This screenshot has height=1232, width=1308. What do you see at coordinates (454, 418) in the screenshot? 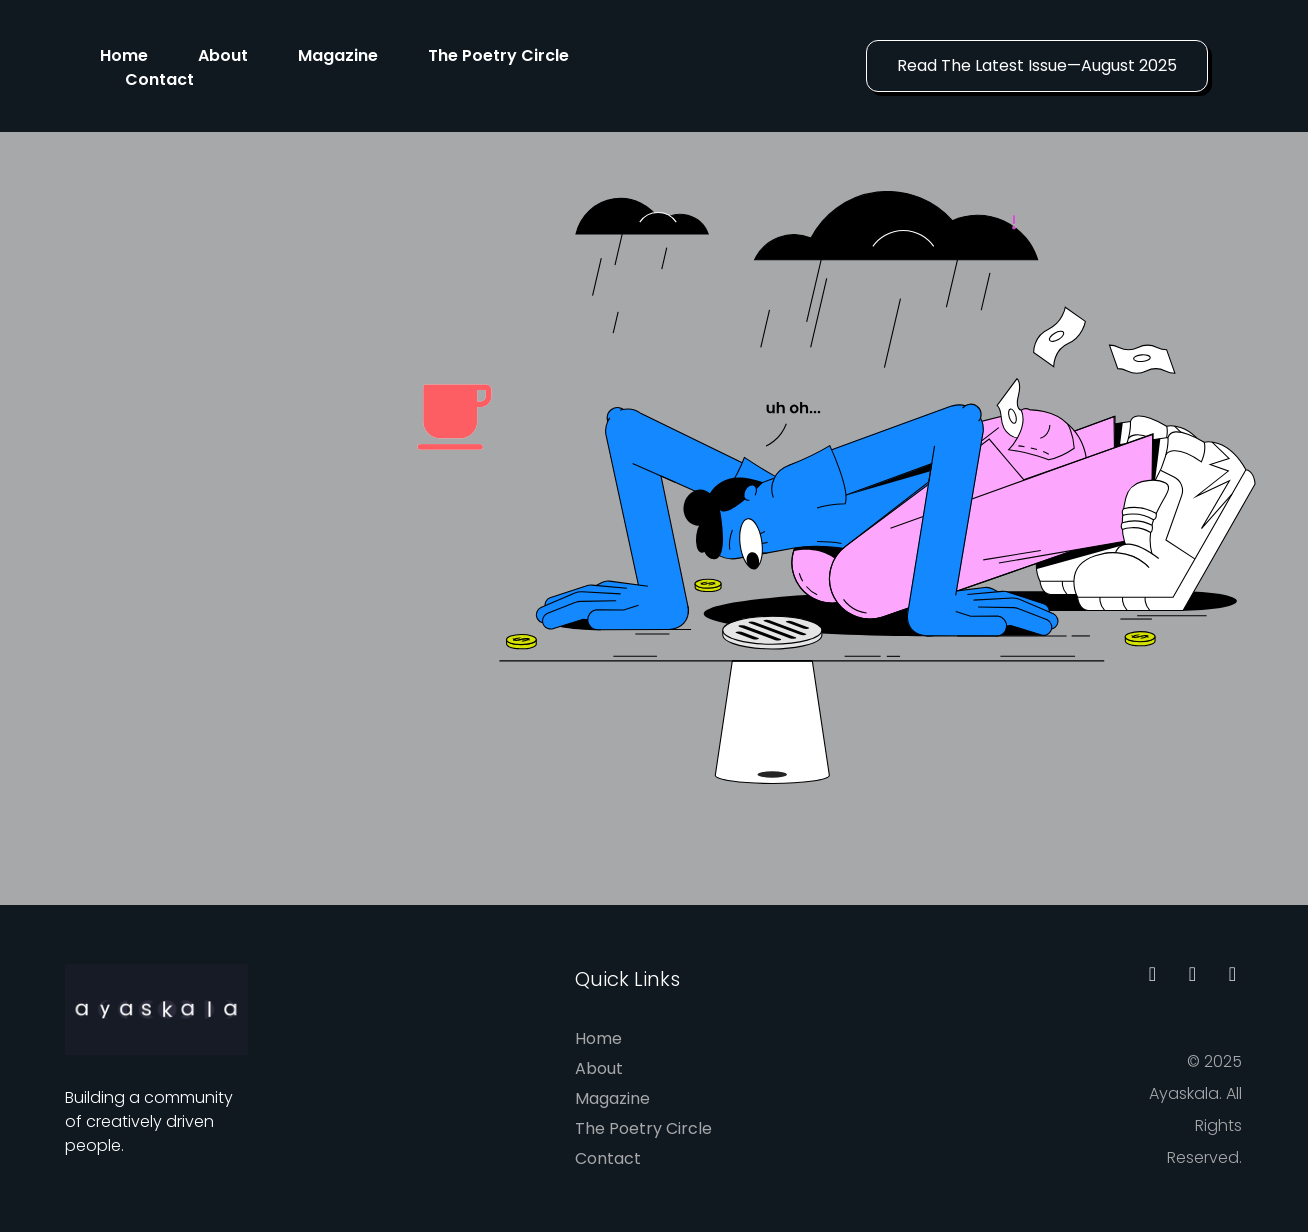
I see `find nearby coffee shops or cafes` at bounding box center [454, 418].